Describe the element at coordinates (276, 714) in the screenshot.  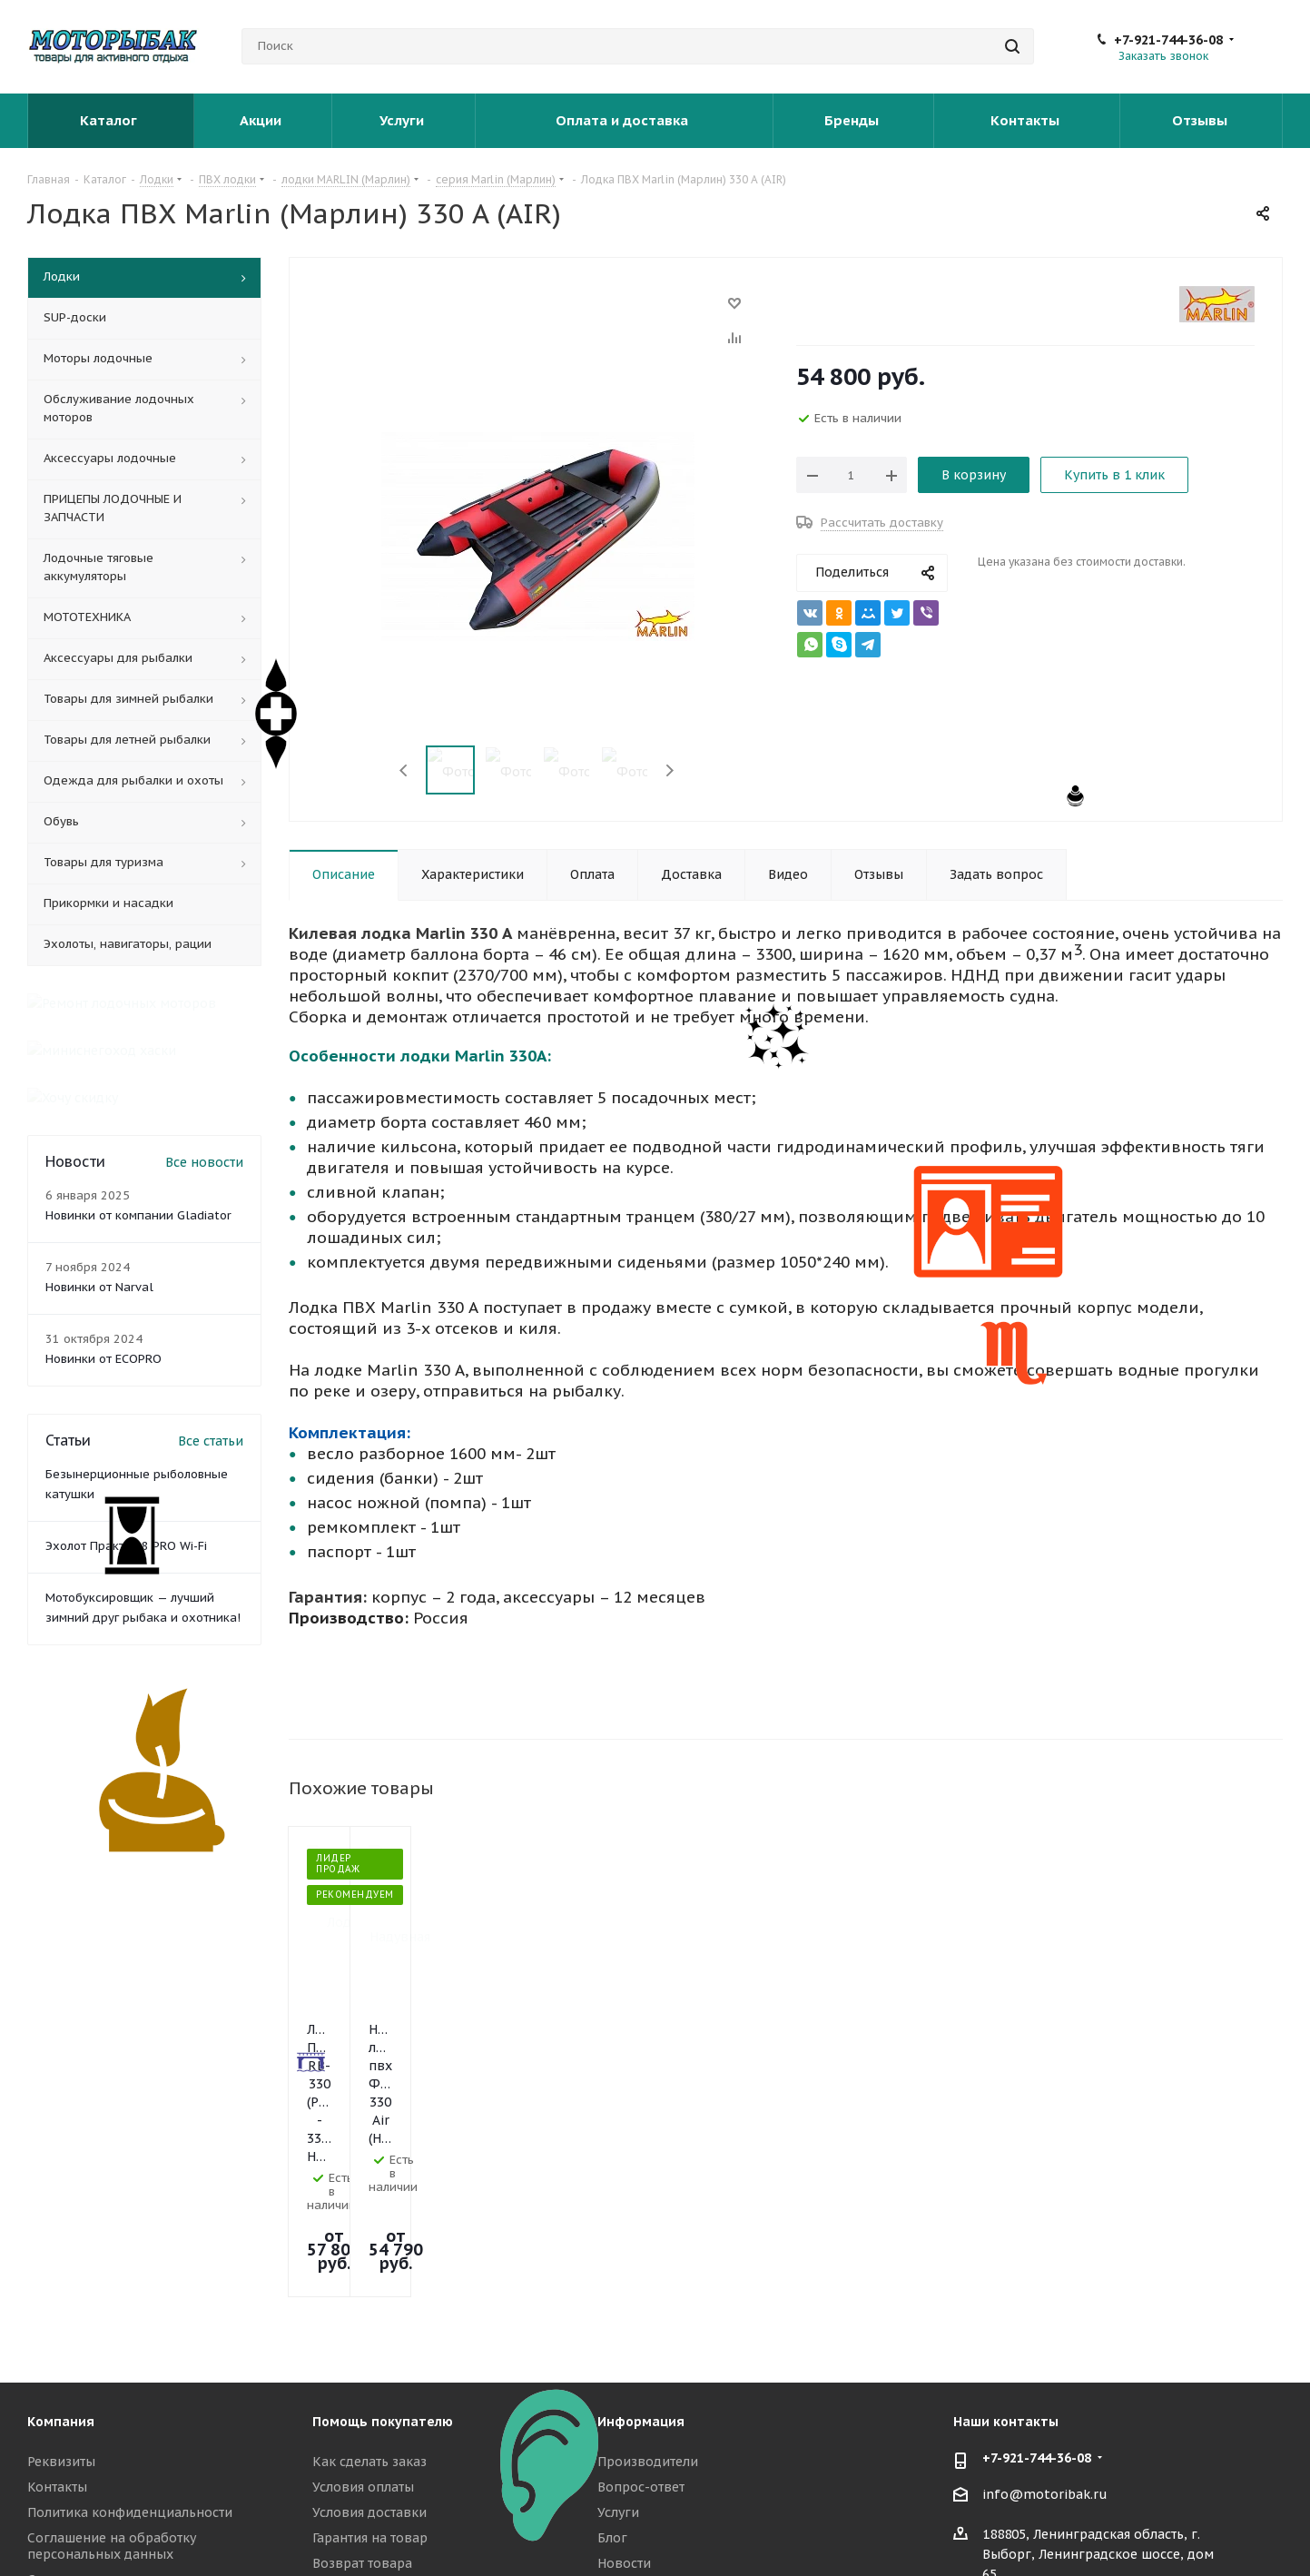
I see `indicates player has reached level two status` at that location.